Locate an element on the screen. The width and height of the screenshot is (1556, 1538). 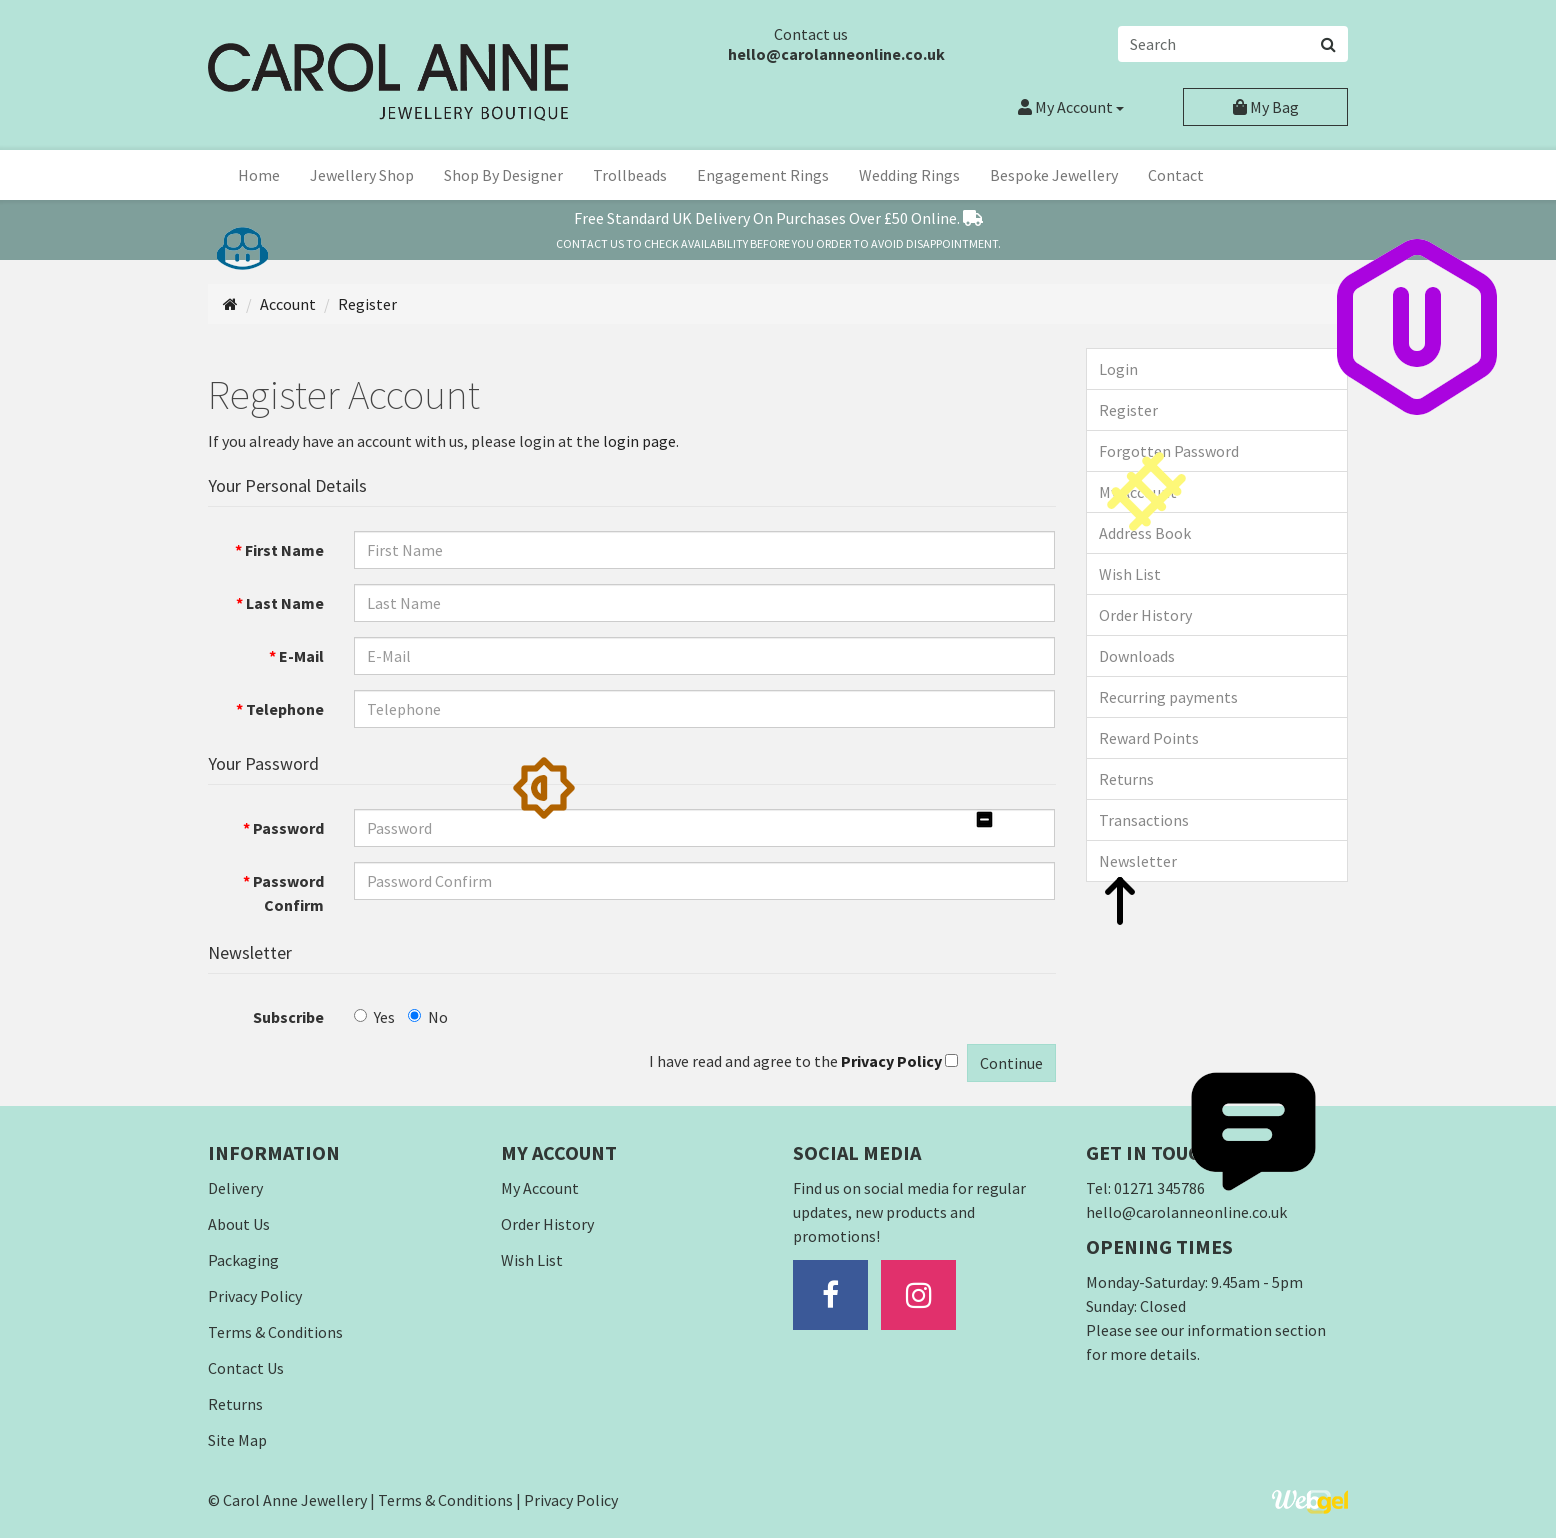
move item up in a list is located at coordinates (1120, 901).